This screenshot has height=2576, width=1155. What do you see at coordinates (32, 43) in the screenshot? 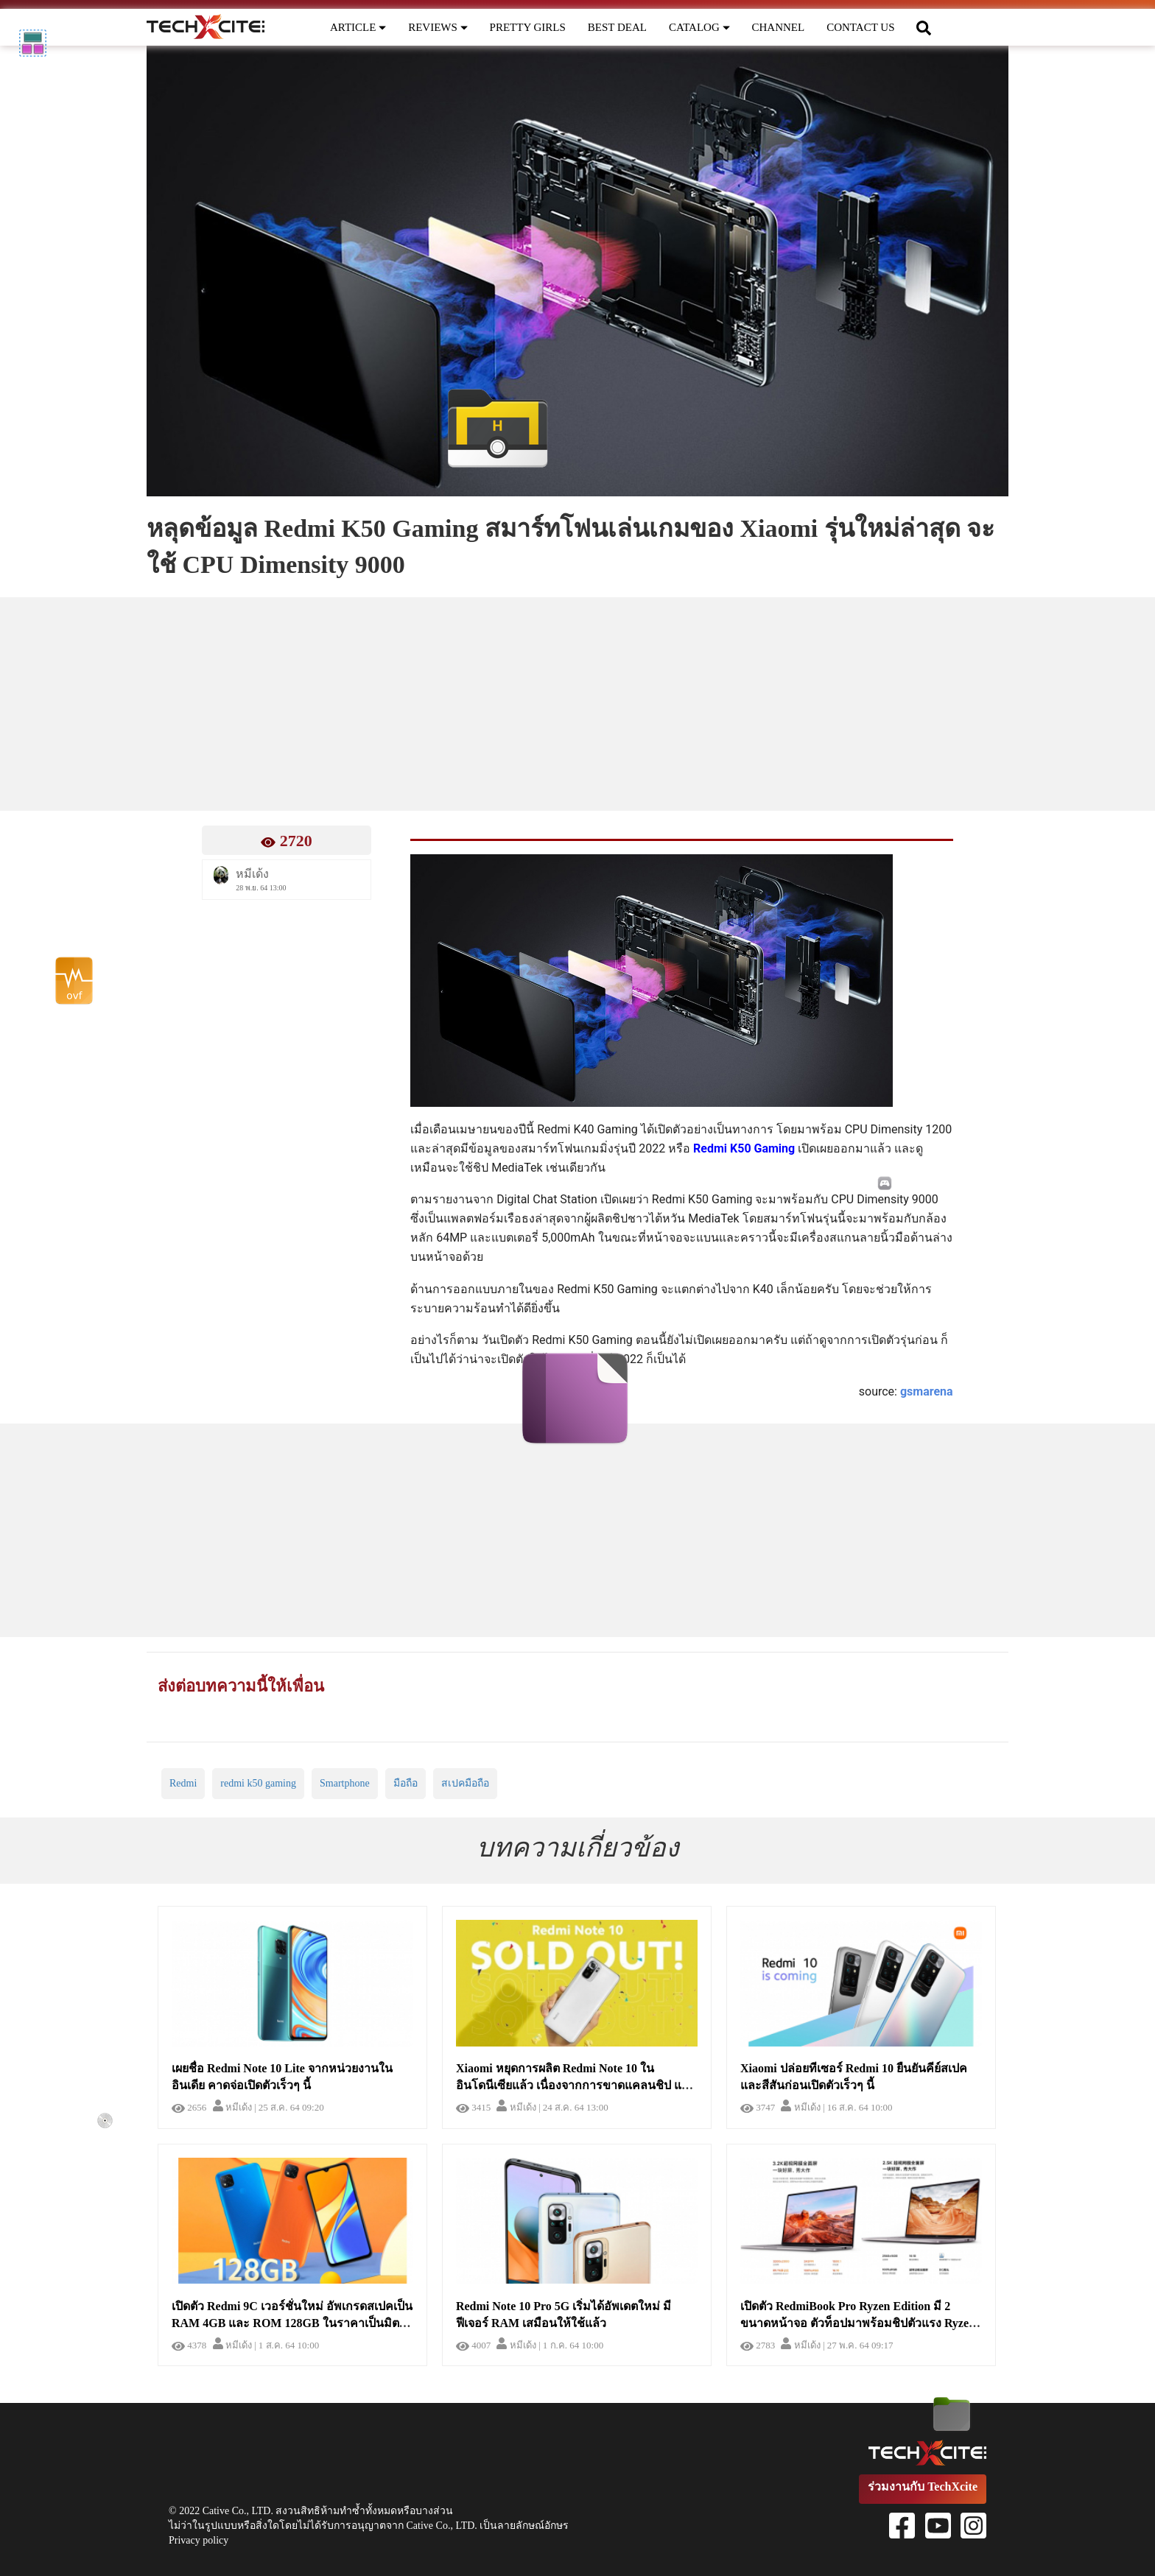
I see `select all items in the current view` at bounding box center [32, 43].